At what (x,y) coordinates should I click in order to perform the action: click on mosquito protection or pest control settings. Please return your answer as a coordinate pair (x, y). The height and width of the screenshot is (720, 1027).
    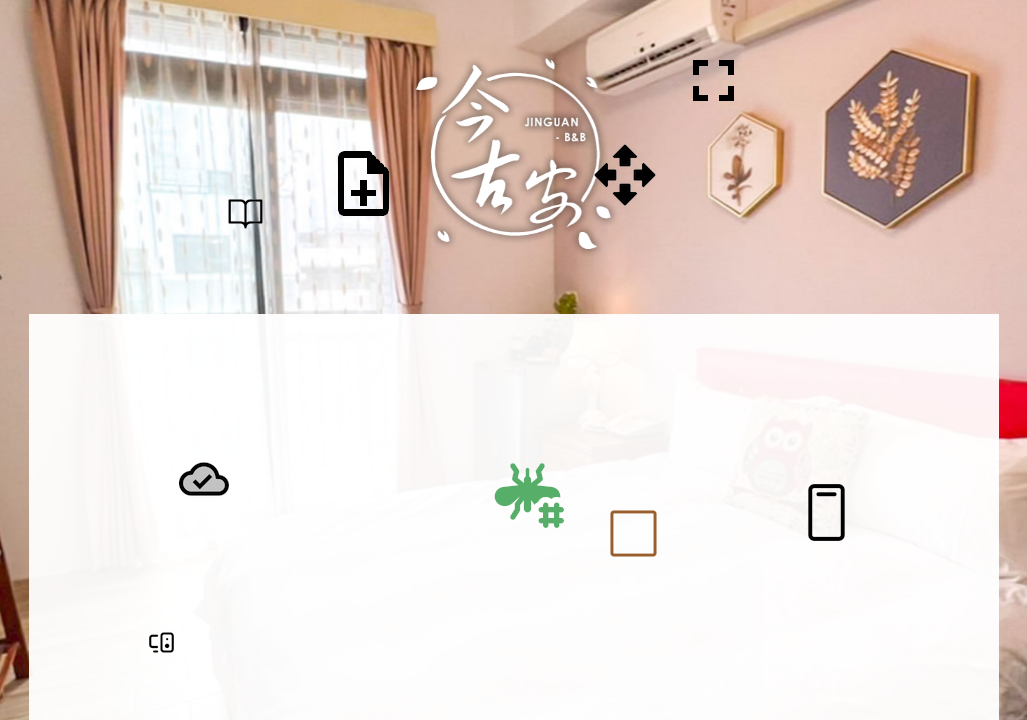
    Looking at the image, I should click on (527, 491).